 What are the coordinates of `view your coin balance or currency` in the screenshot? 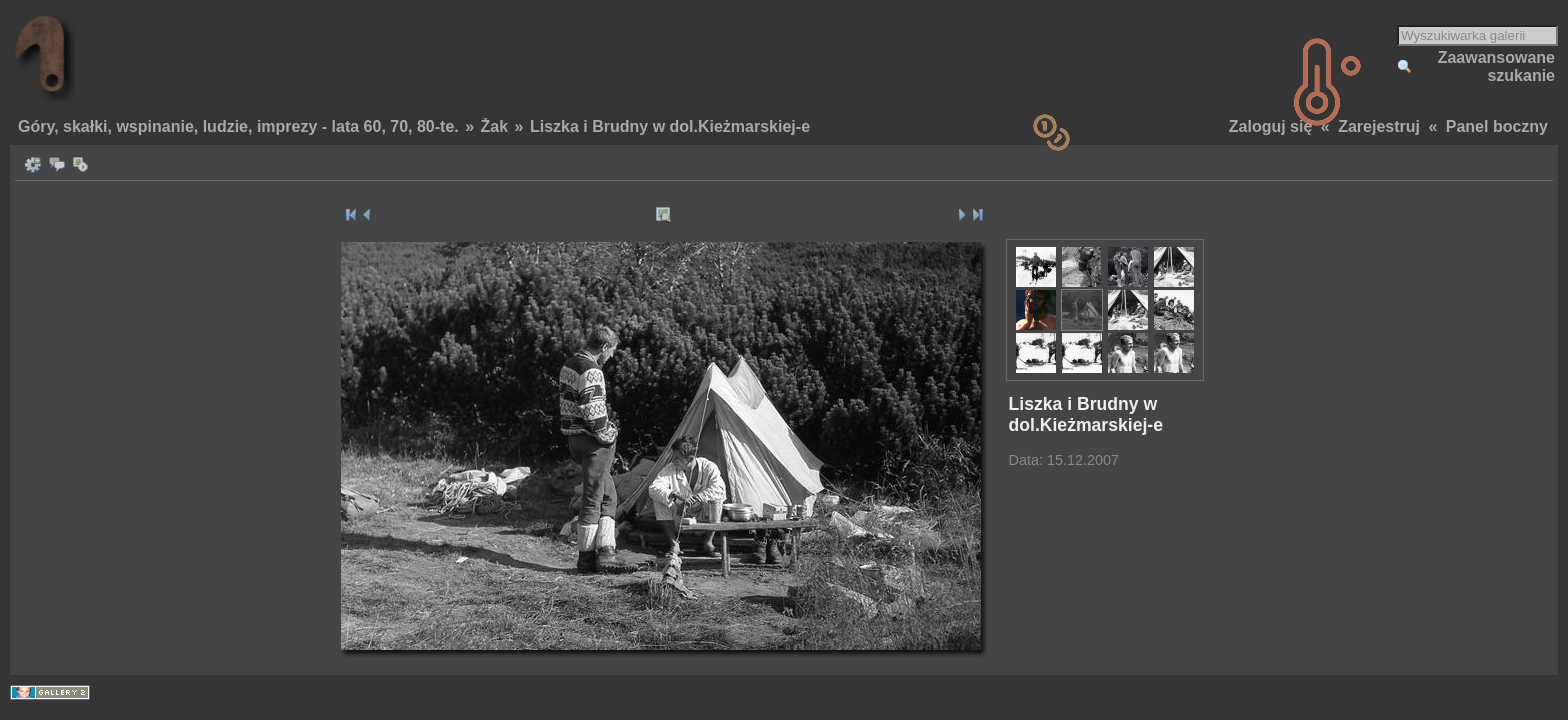 It's located at (1051, 132).